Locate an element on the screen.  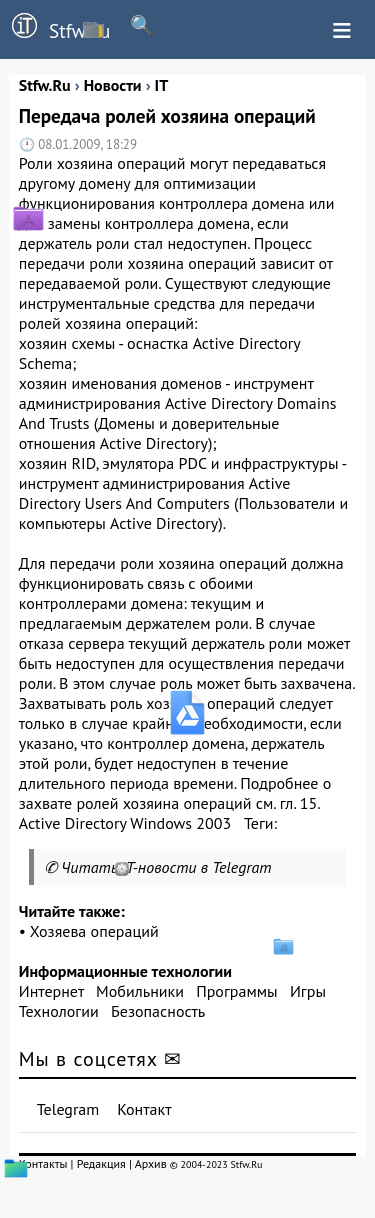
open the color gradient settings folder is located at coordinates (16, 1169).